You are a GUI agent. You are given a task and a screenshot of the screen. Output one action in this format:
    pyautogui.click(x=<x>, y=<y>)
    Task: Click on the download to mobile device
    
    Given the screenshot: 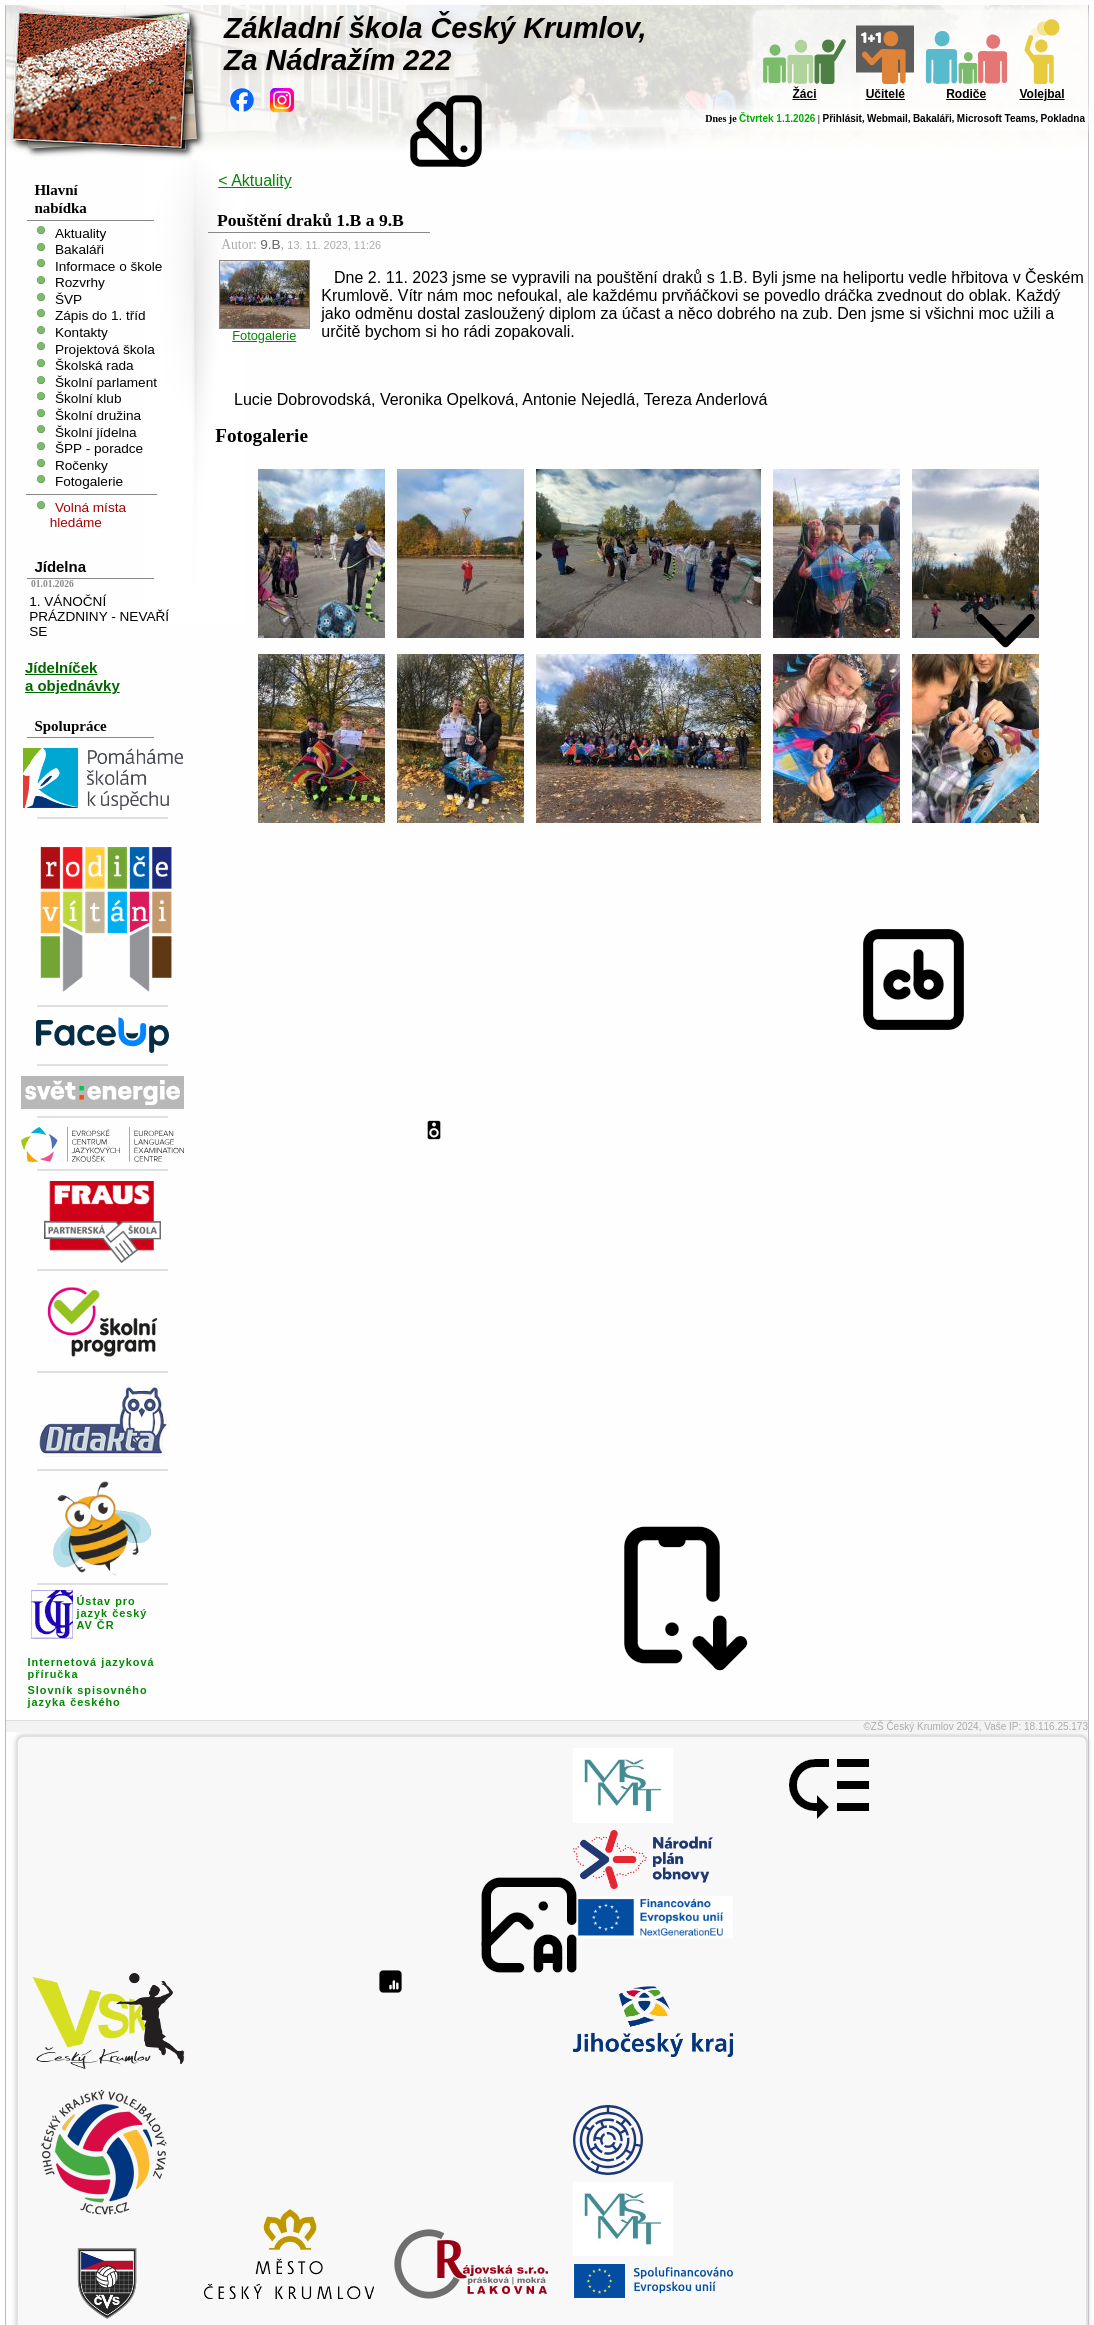 What is the action you would take?
    pyautogui.click(x=672, y=1595)
    